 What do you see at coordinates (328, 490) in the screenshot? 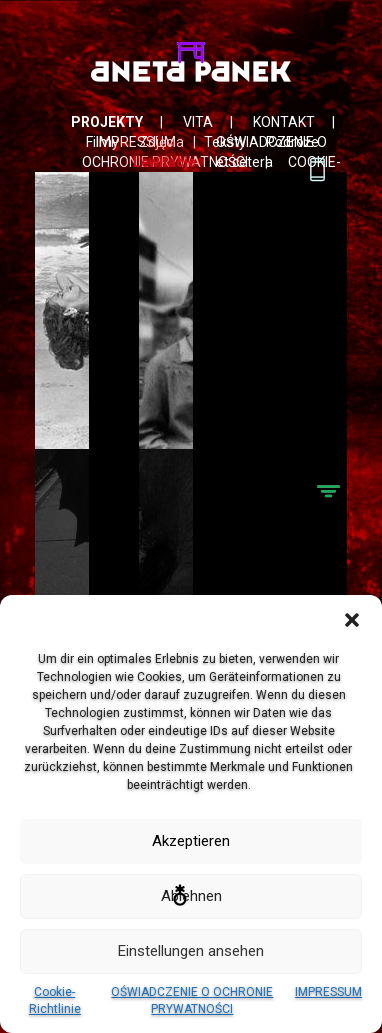
I see `filter or sort content` at bounding box center [328, 490].